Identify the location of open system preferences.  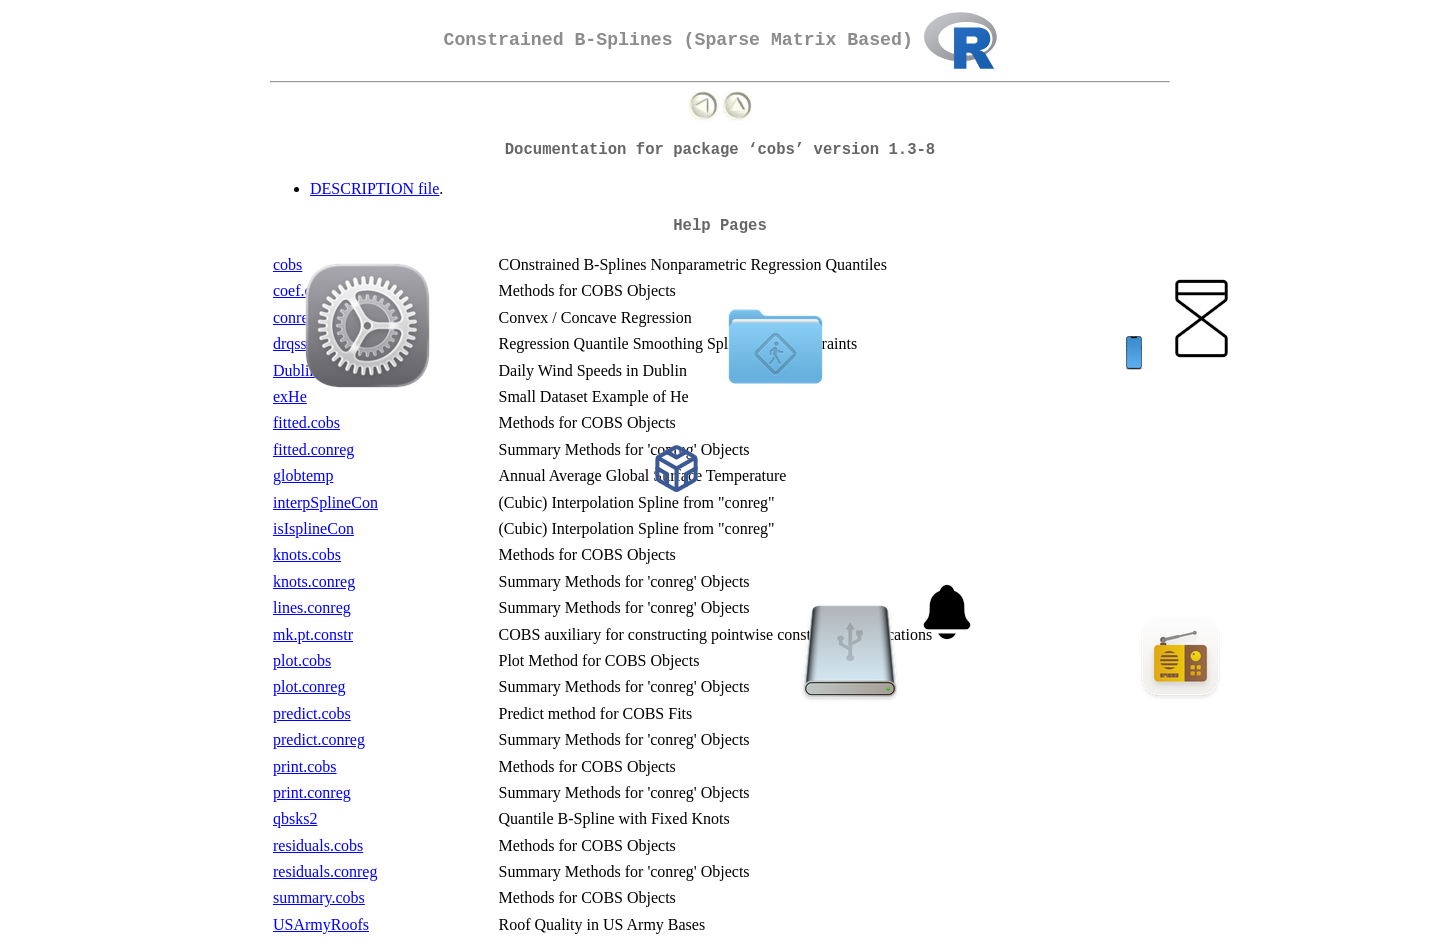
(367, 325).